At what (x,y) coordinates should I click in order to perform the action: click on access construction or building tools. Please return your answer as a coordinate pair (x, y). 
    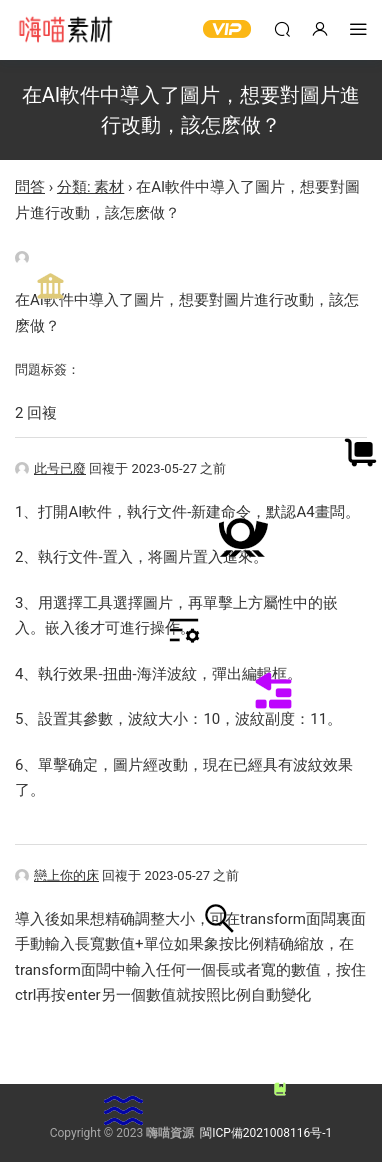
    Looking at the image, I should click on (273, 690).